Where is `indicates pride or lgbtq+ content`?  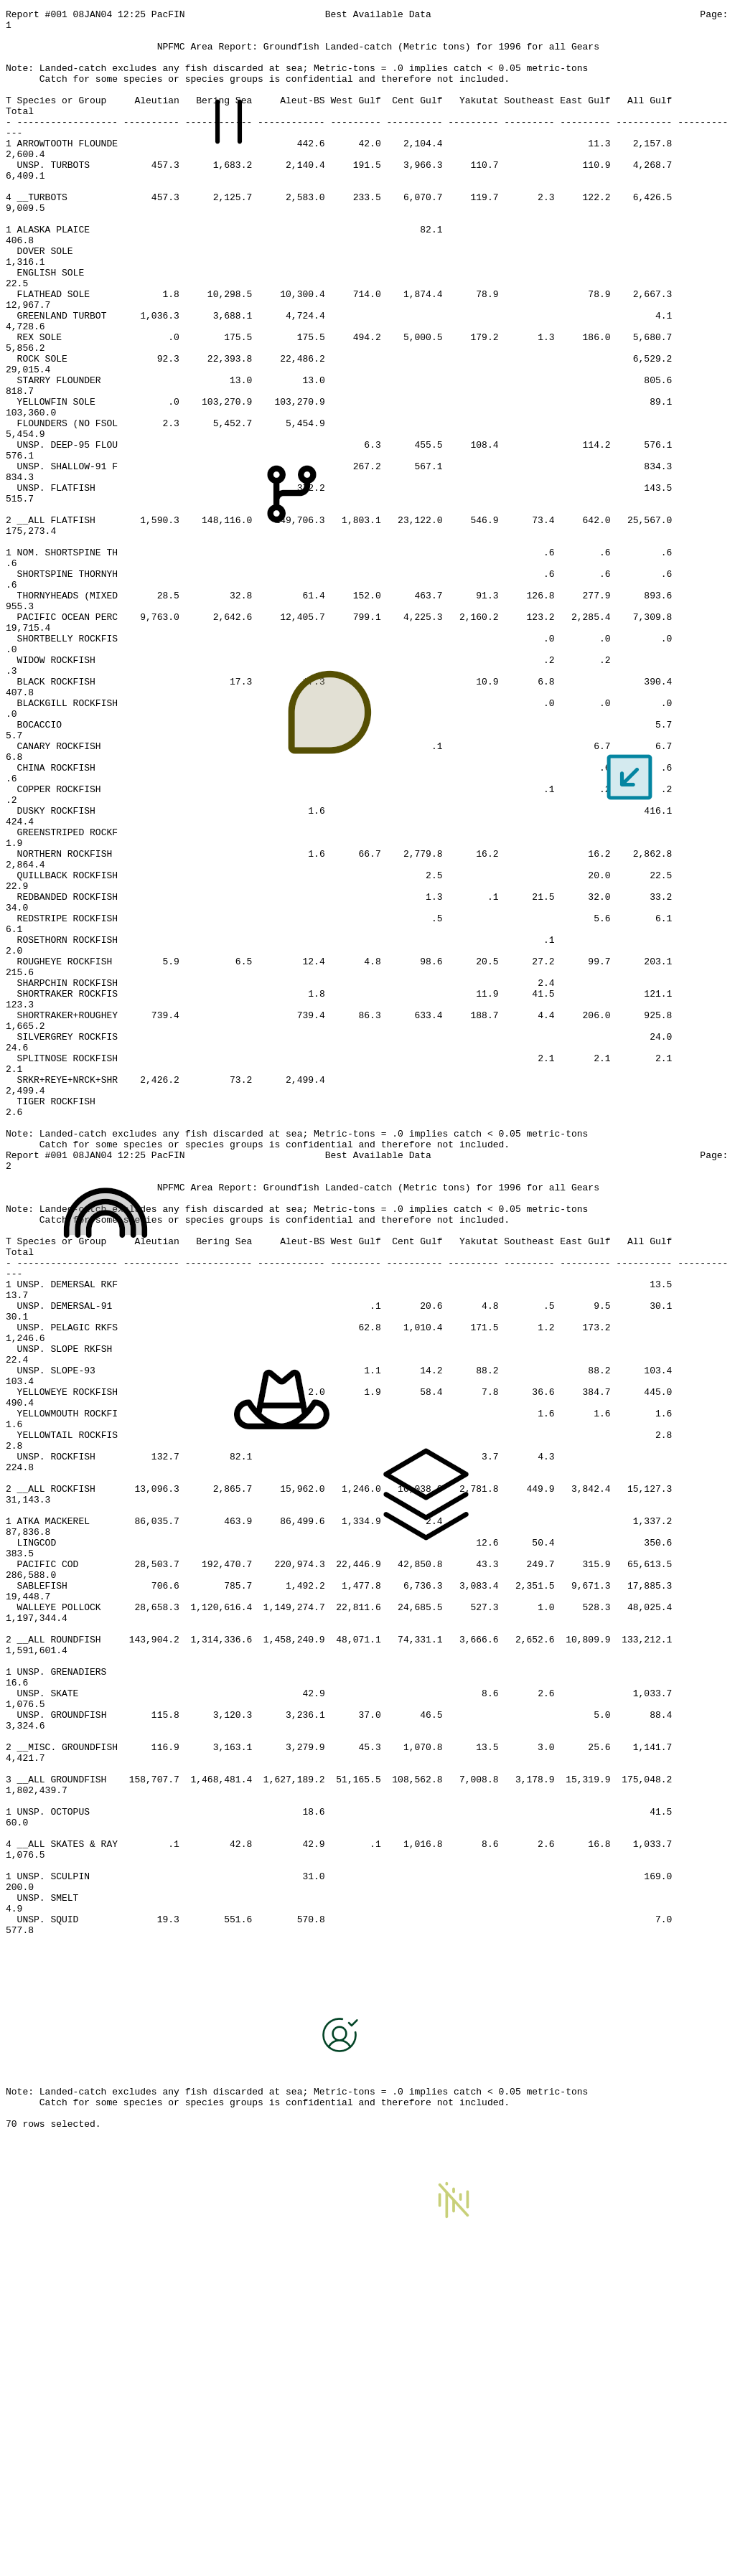
indicates pride or lgbtq+ content is located at coordinates (106, 1216).